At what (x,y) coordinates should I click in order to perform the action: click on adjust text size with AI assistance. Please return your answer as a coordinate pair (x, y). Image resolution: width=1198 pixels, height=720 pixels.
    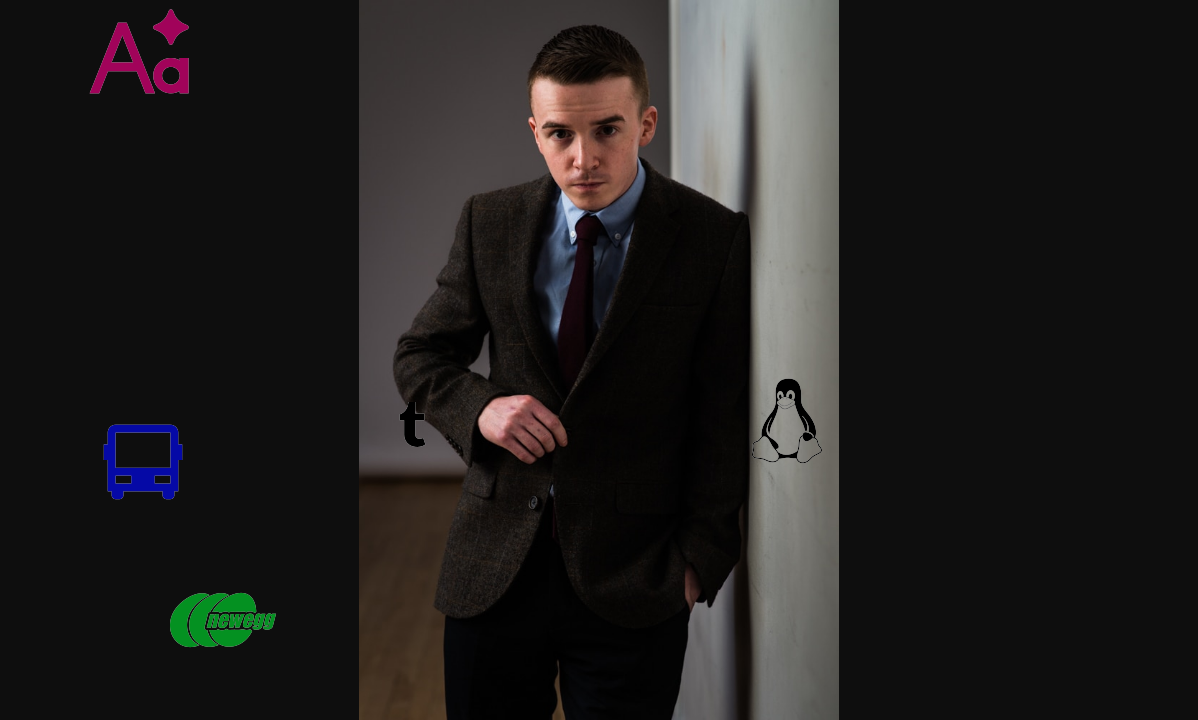
    Looking at the image, I should click on (140, 58).